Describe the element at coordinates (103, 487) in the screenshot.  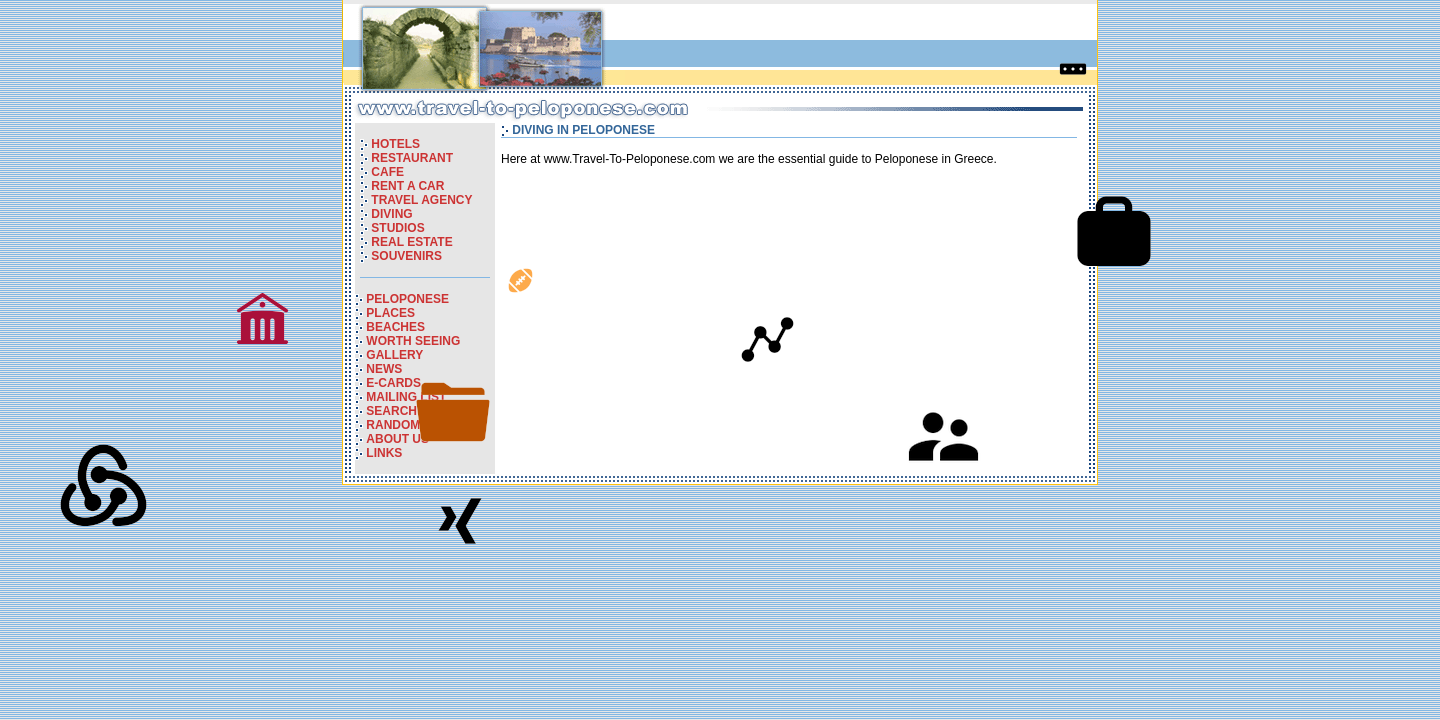
I see `redux state management library logo` at that location.